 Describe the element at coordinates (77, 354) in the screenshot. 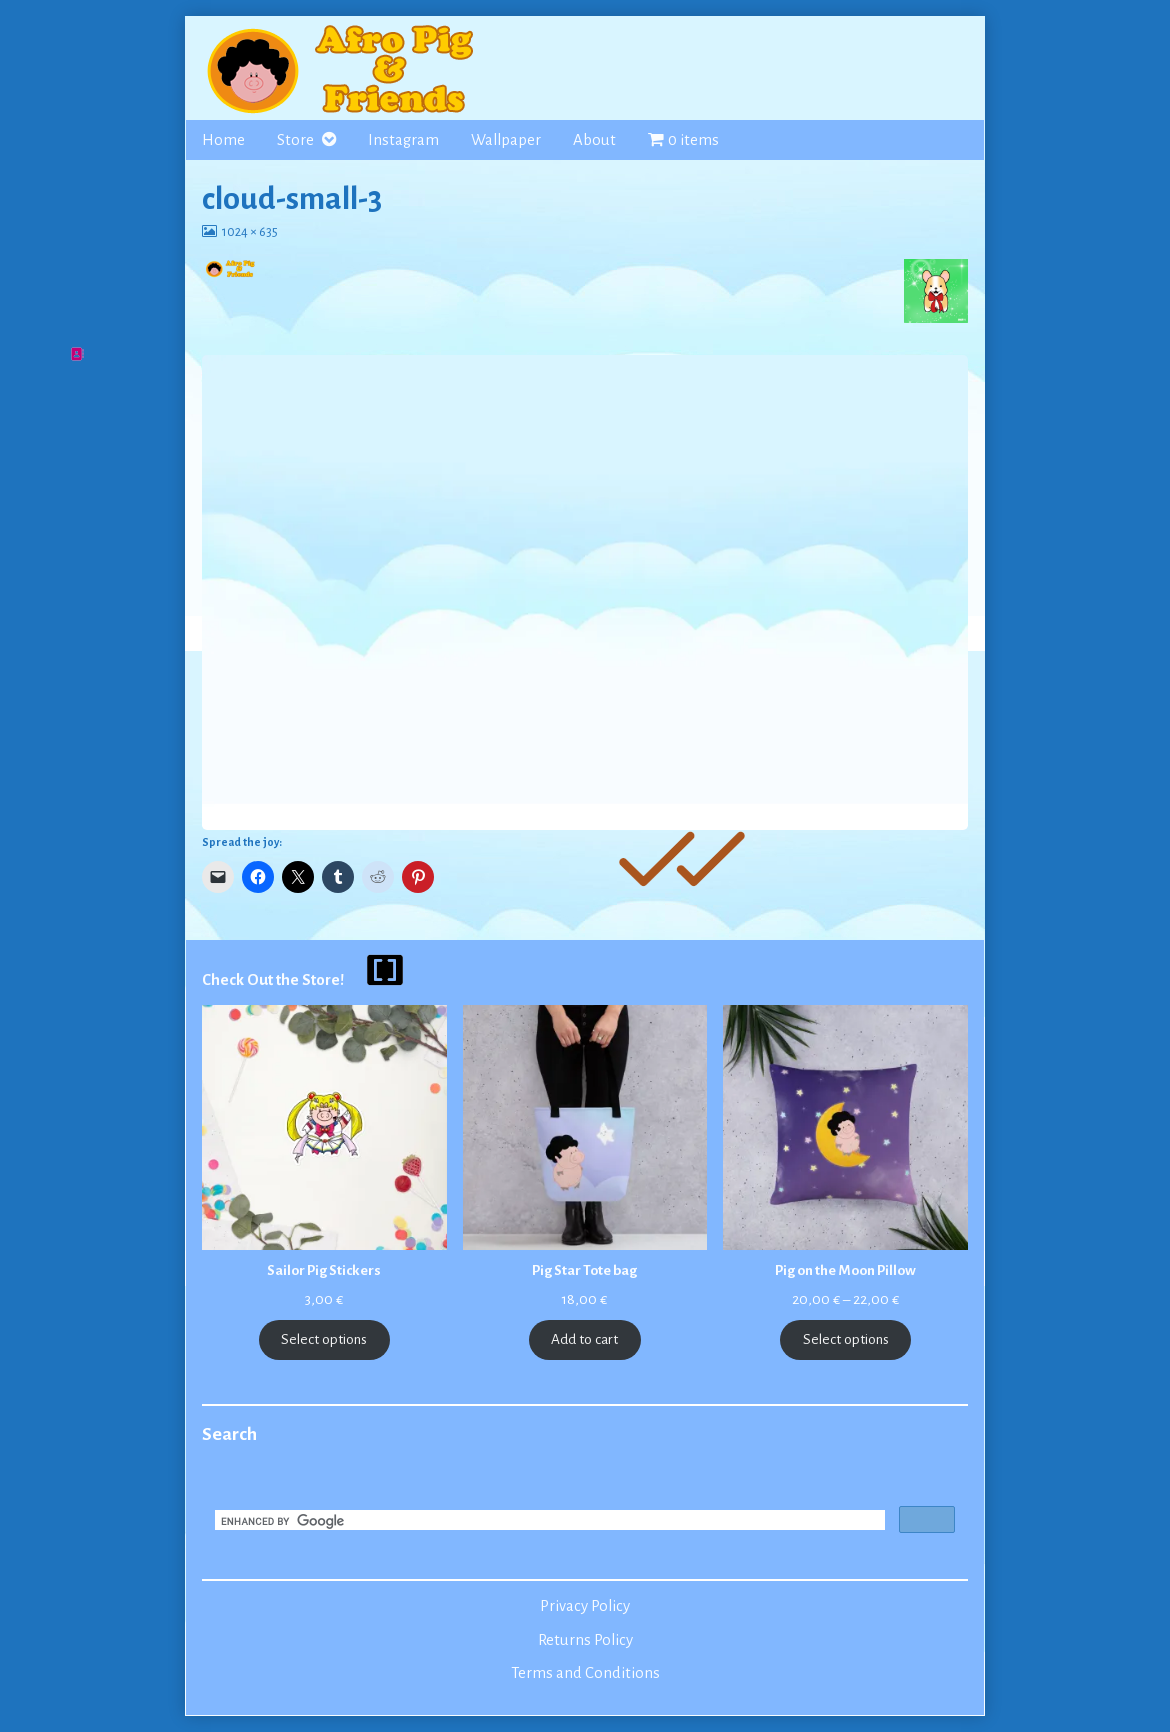

I see `open your contacts list` at that location.